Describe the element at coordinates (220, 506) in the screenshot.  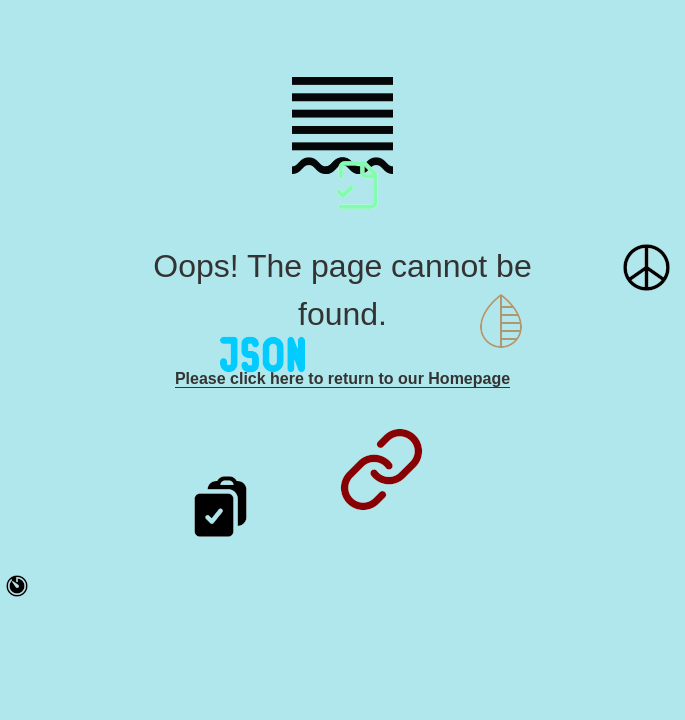
I see `mark task or document as complete` at that location.